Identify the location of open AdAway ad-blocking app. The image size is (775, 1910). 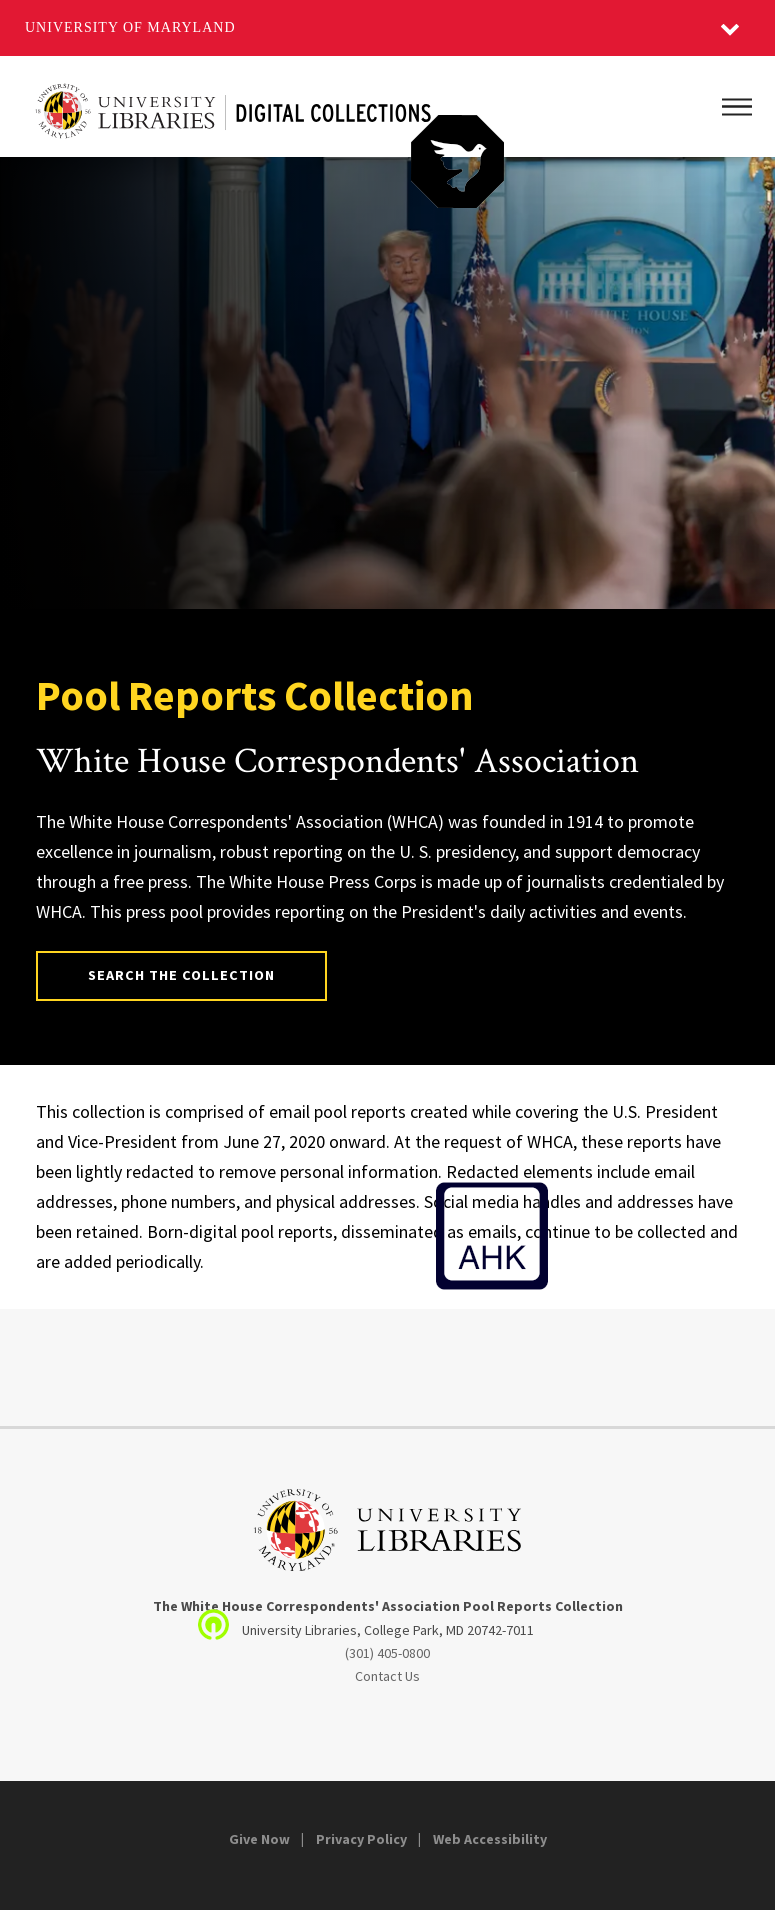
(457, 161).